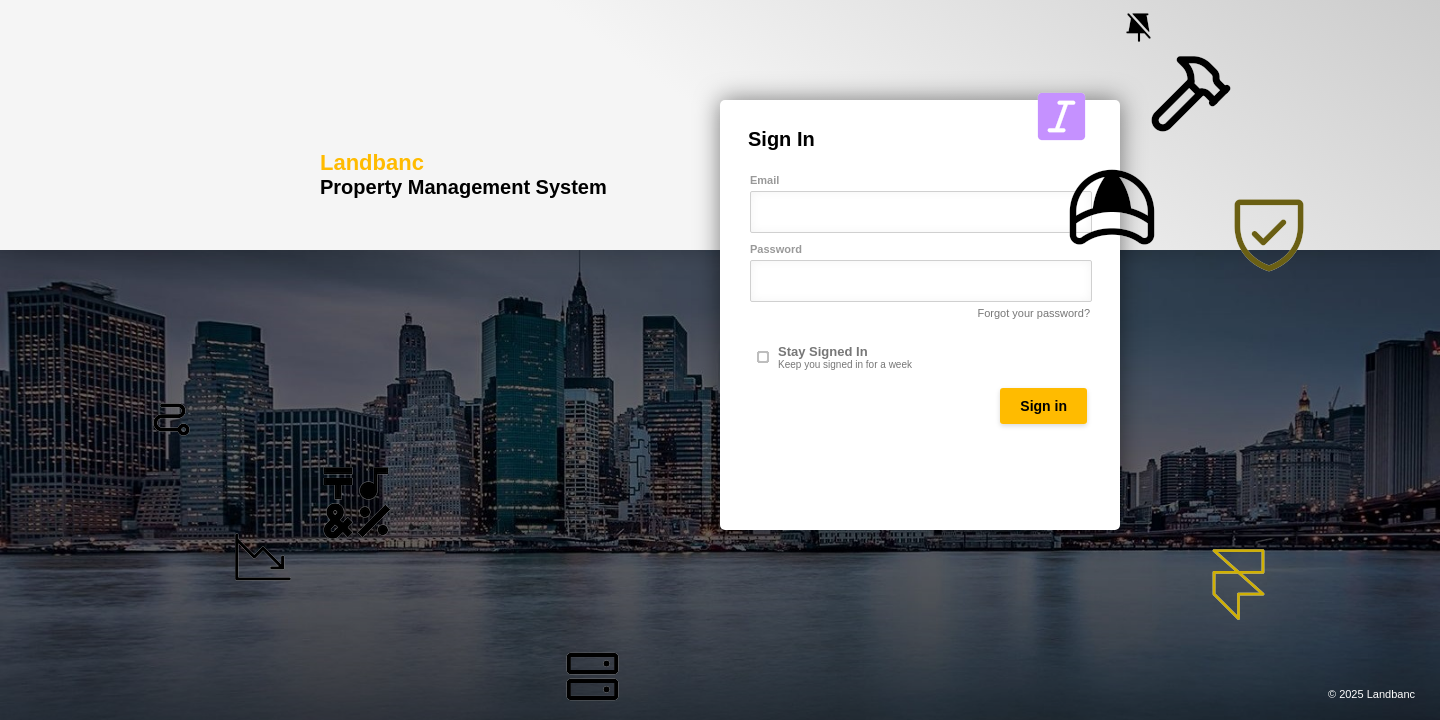 This screenshot has height=720, width=1440. What do you see at coordinates (1112, 212) in the screenshot?
I see `select headwear or cap accessory` at bounding box center [1112, 212].